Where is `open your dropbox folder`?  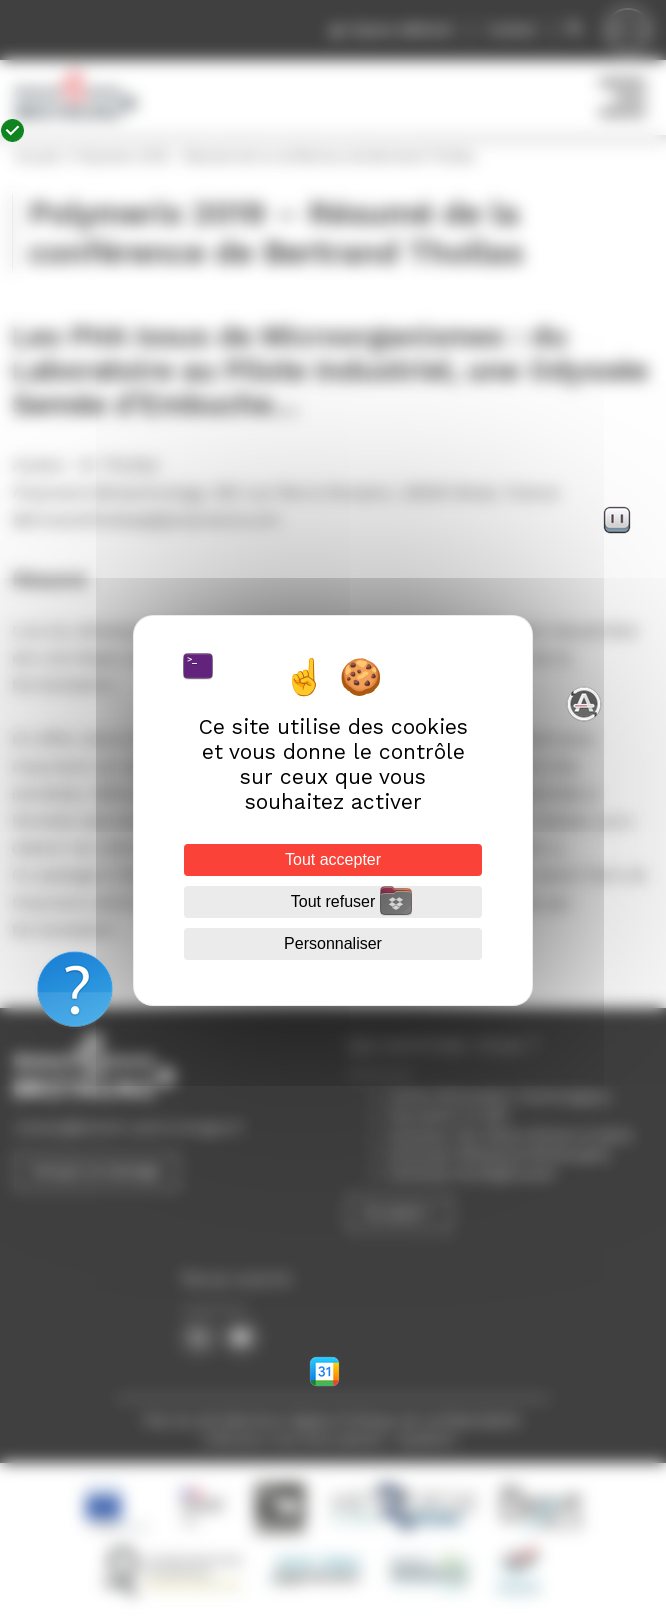 open your dropbox folder is located at coordinates (396, 900).